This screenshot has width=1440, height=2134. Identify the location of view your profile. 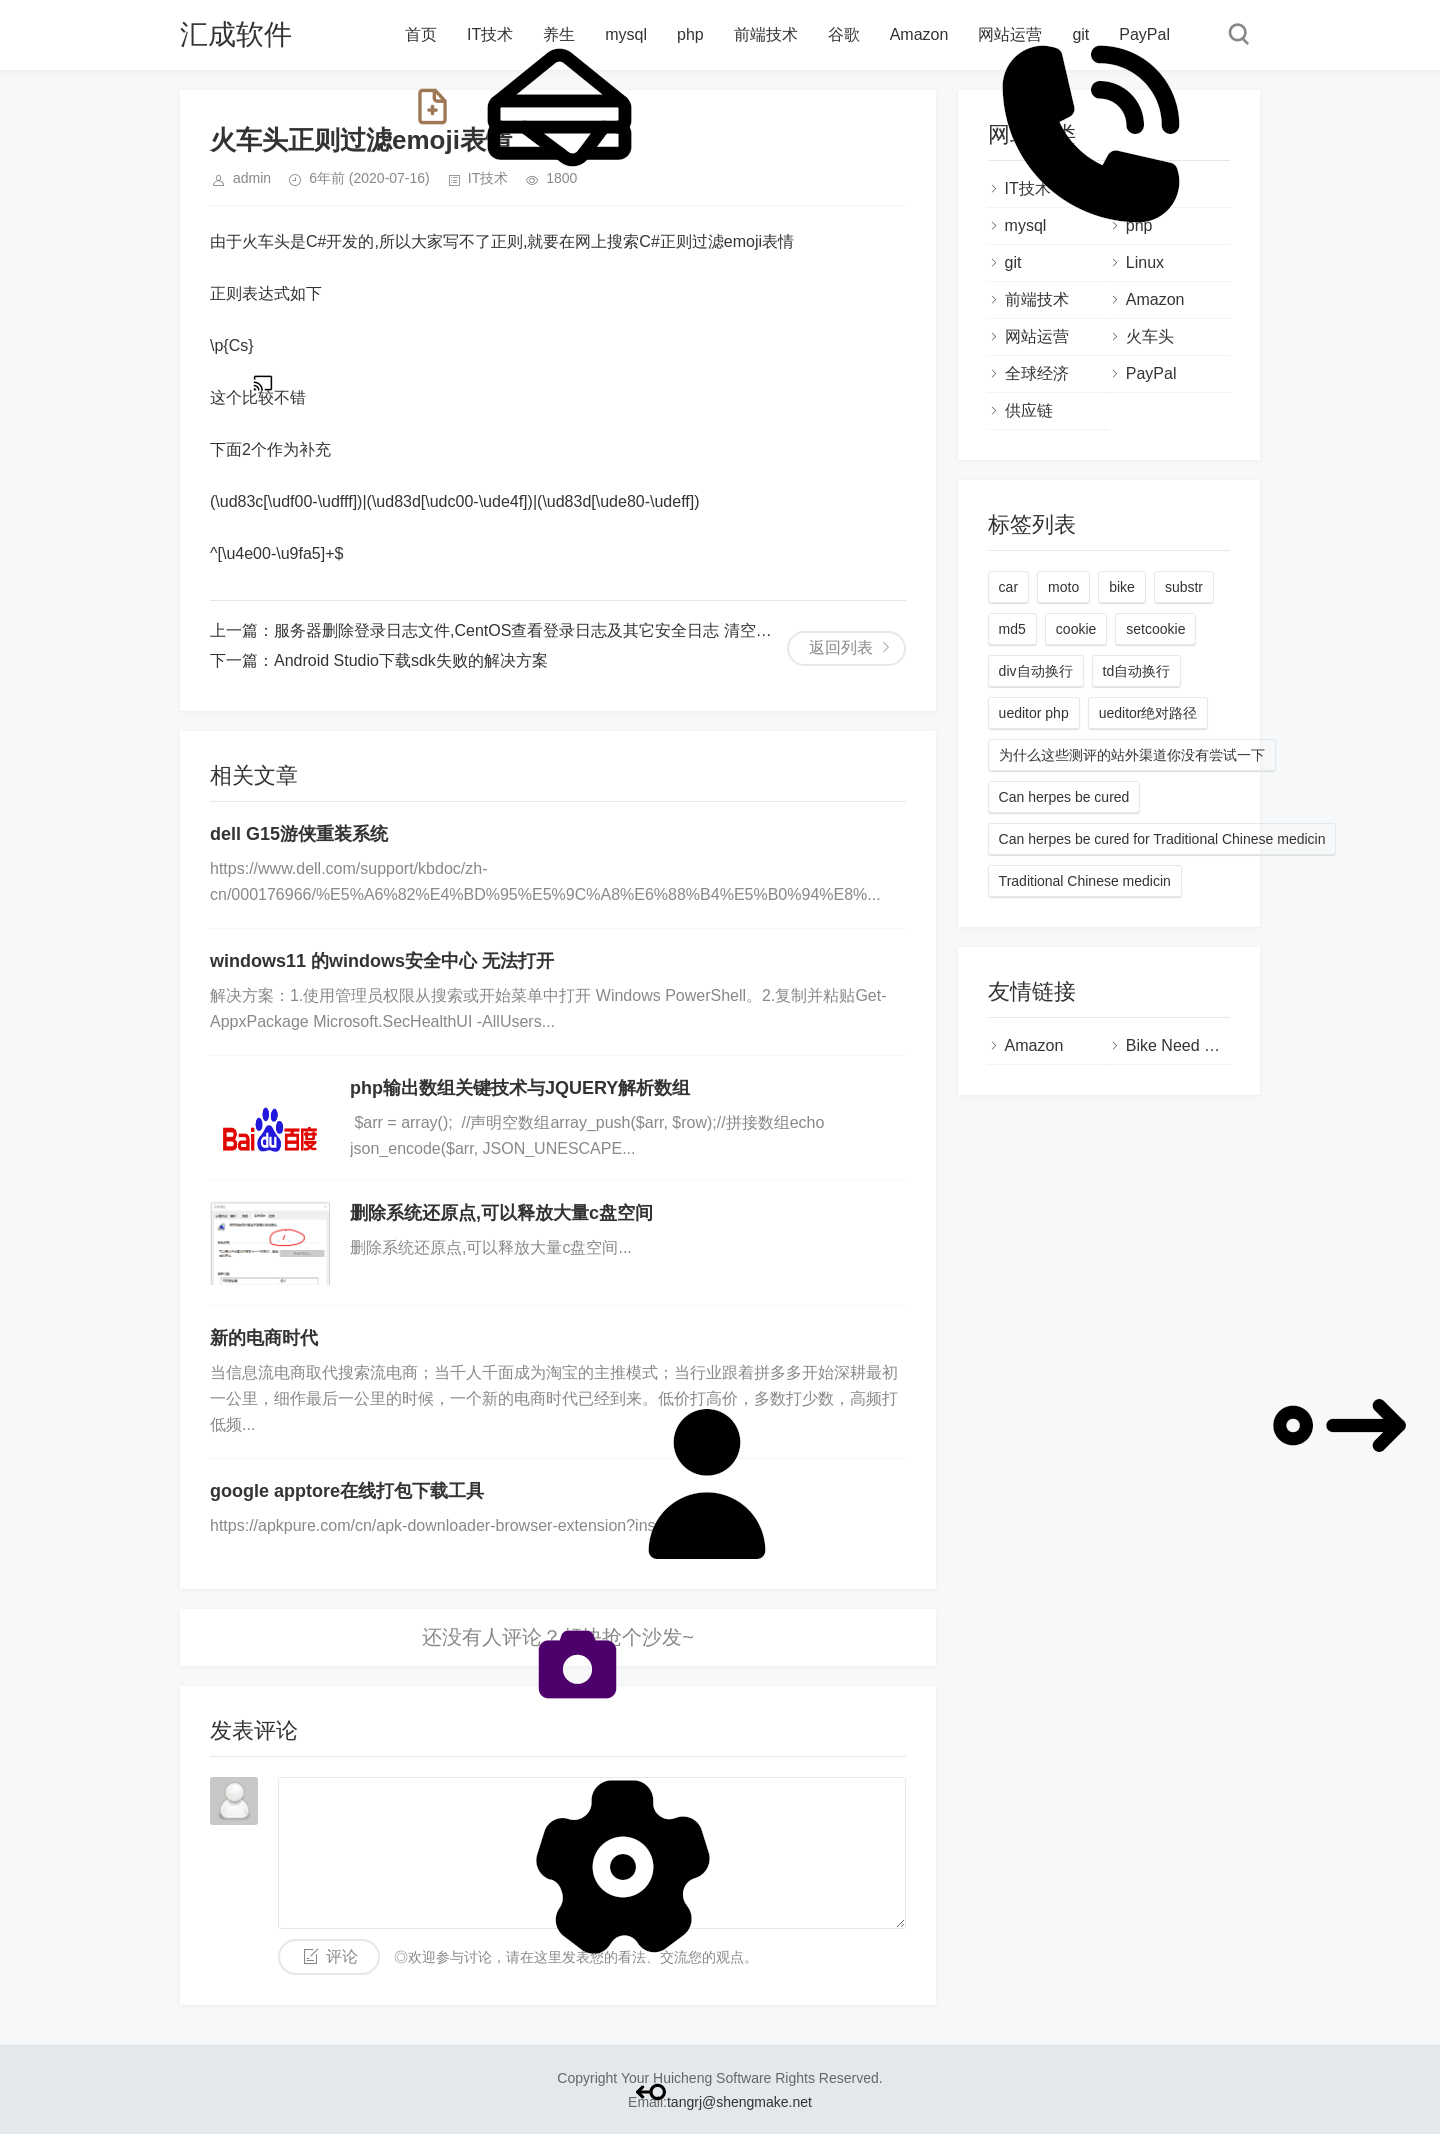
(707, 1484).